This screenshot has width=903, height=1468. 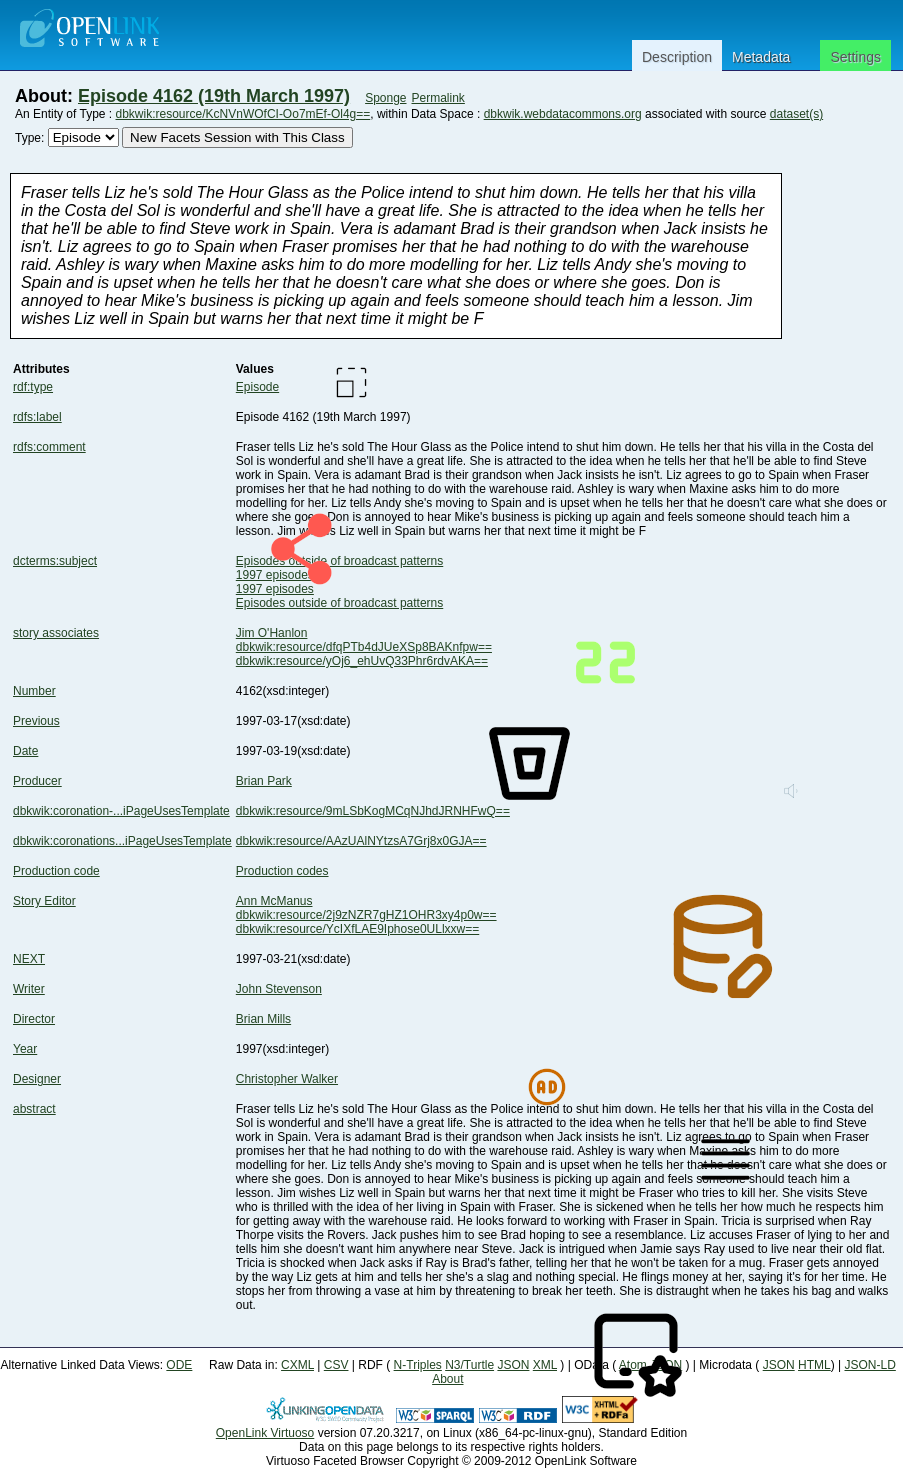 I want to click on edit database settings or content, so click(x=718, y=944).